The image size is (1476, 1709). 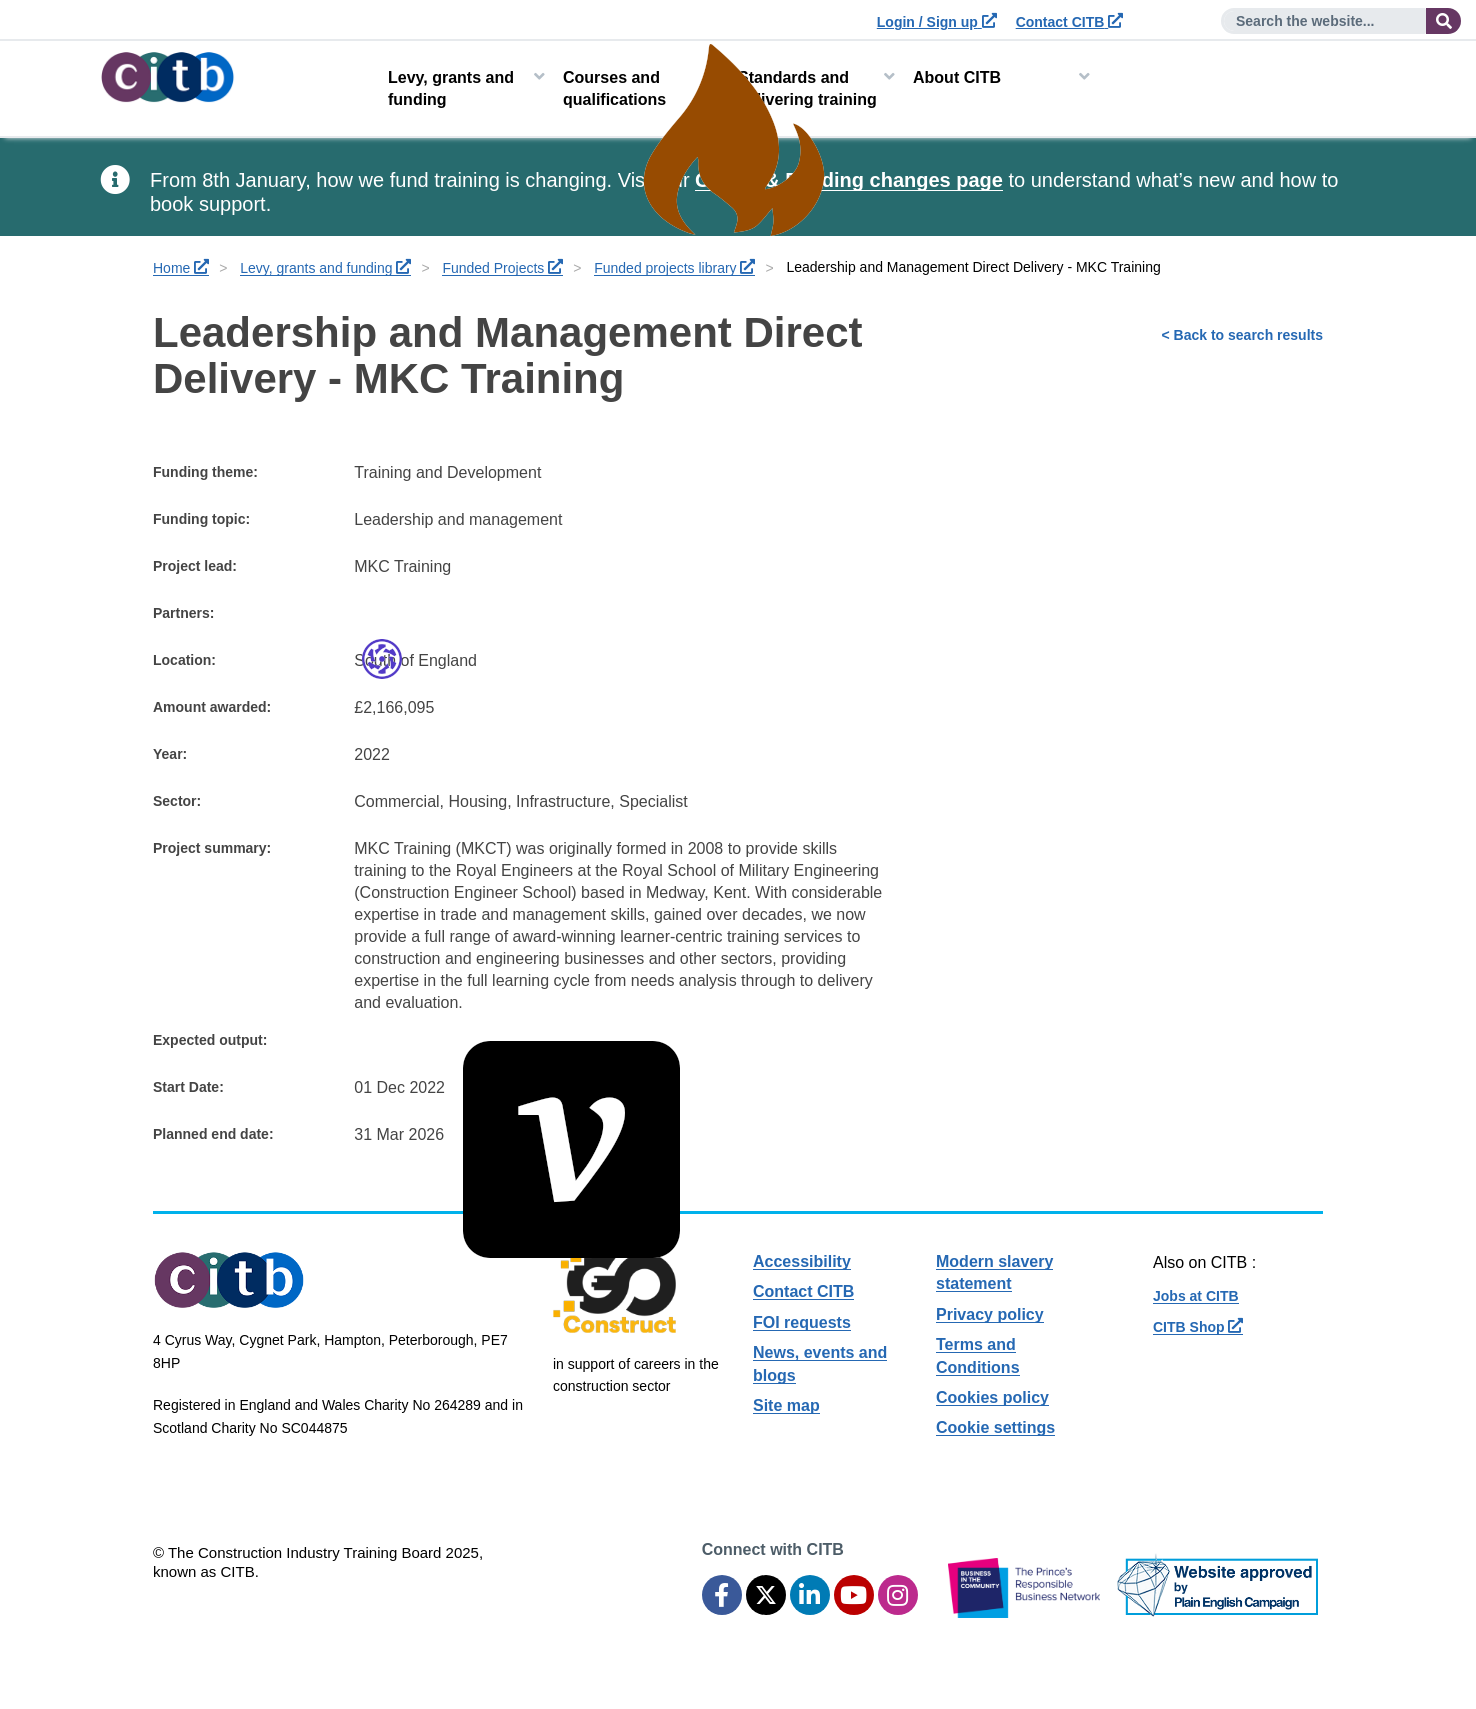 I want to click on quasar framework logo, so click(x=382, y=659).